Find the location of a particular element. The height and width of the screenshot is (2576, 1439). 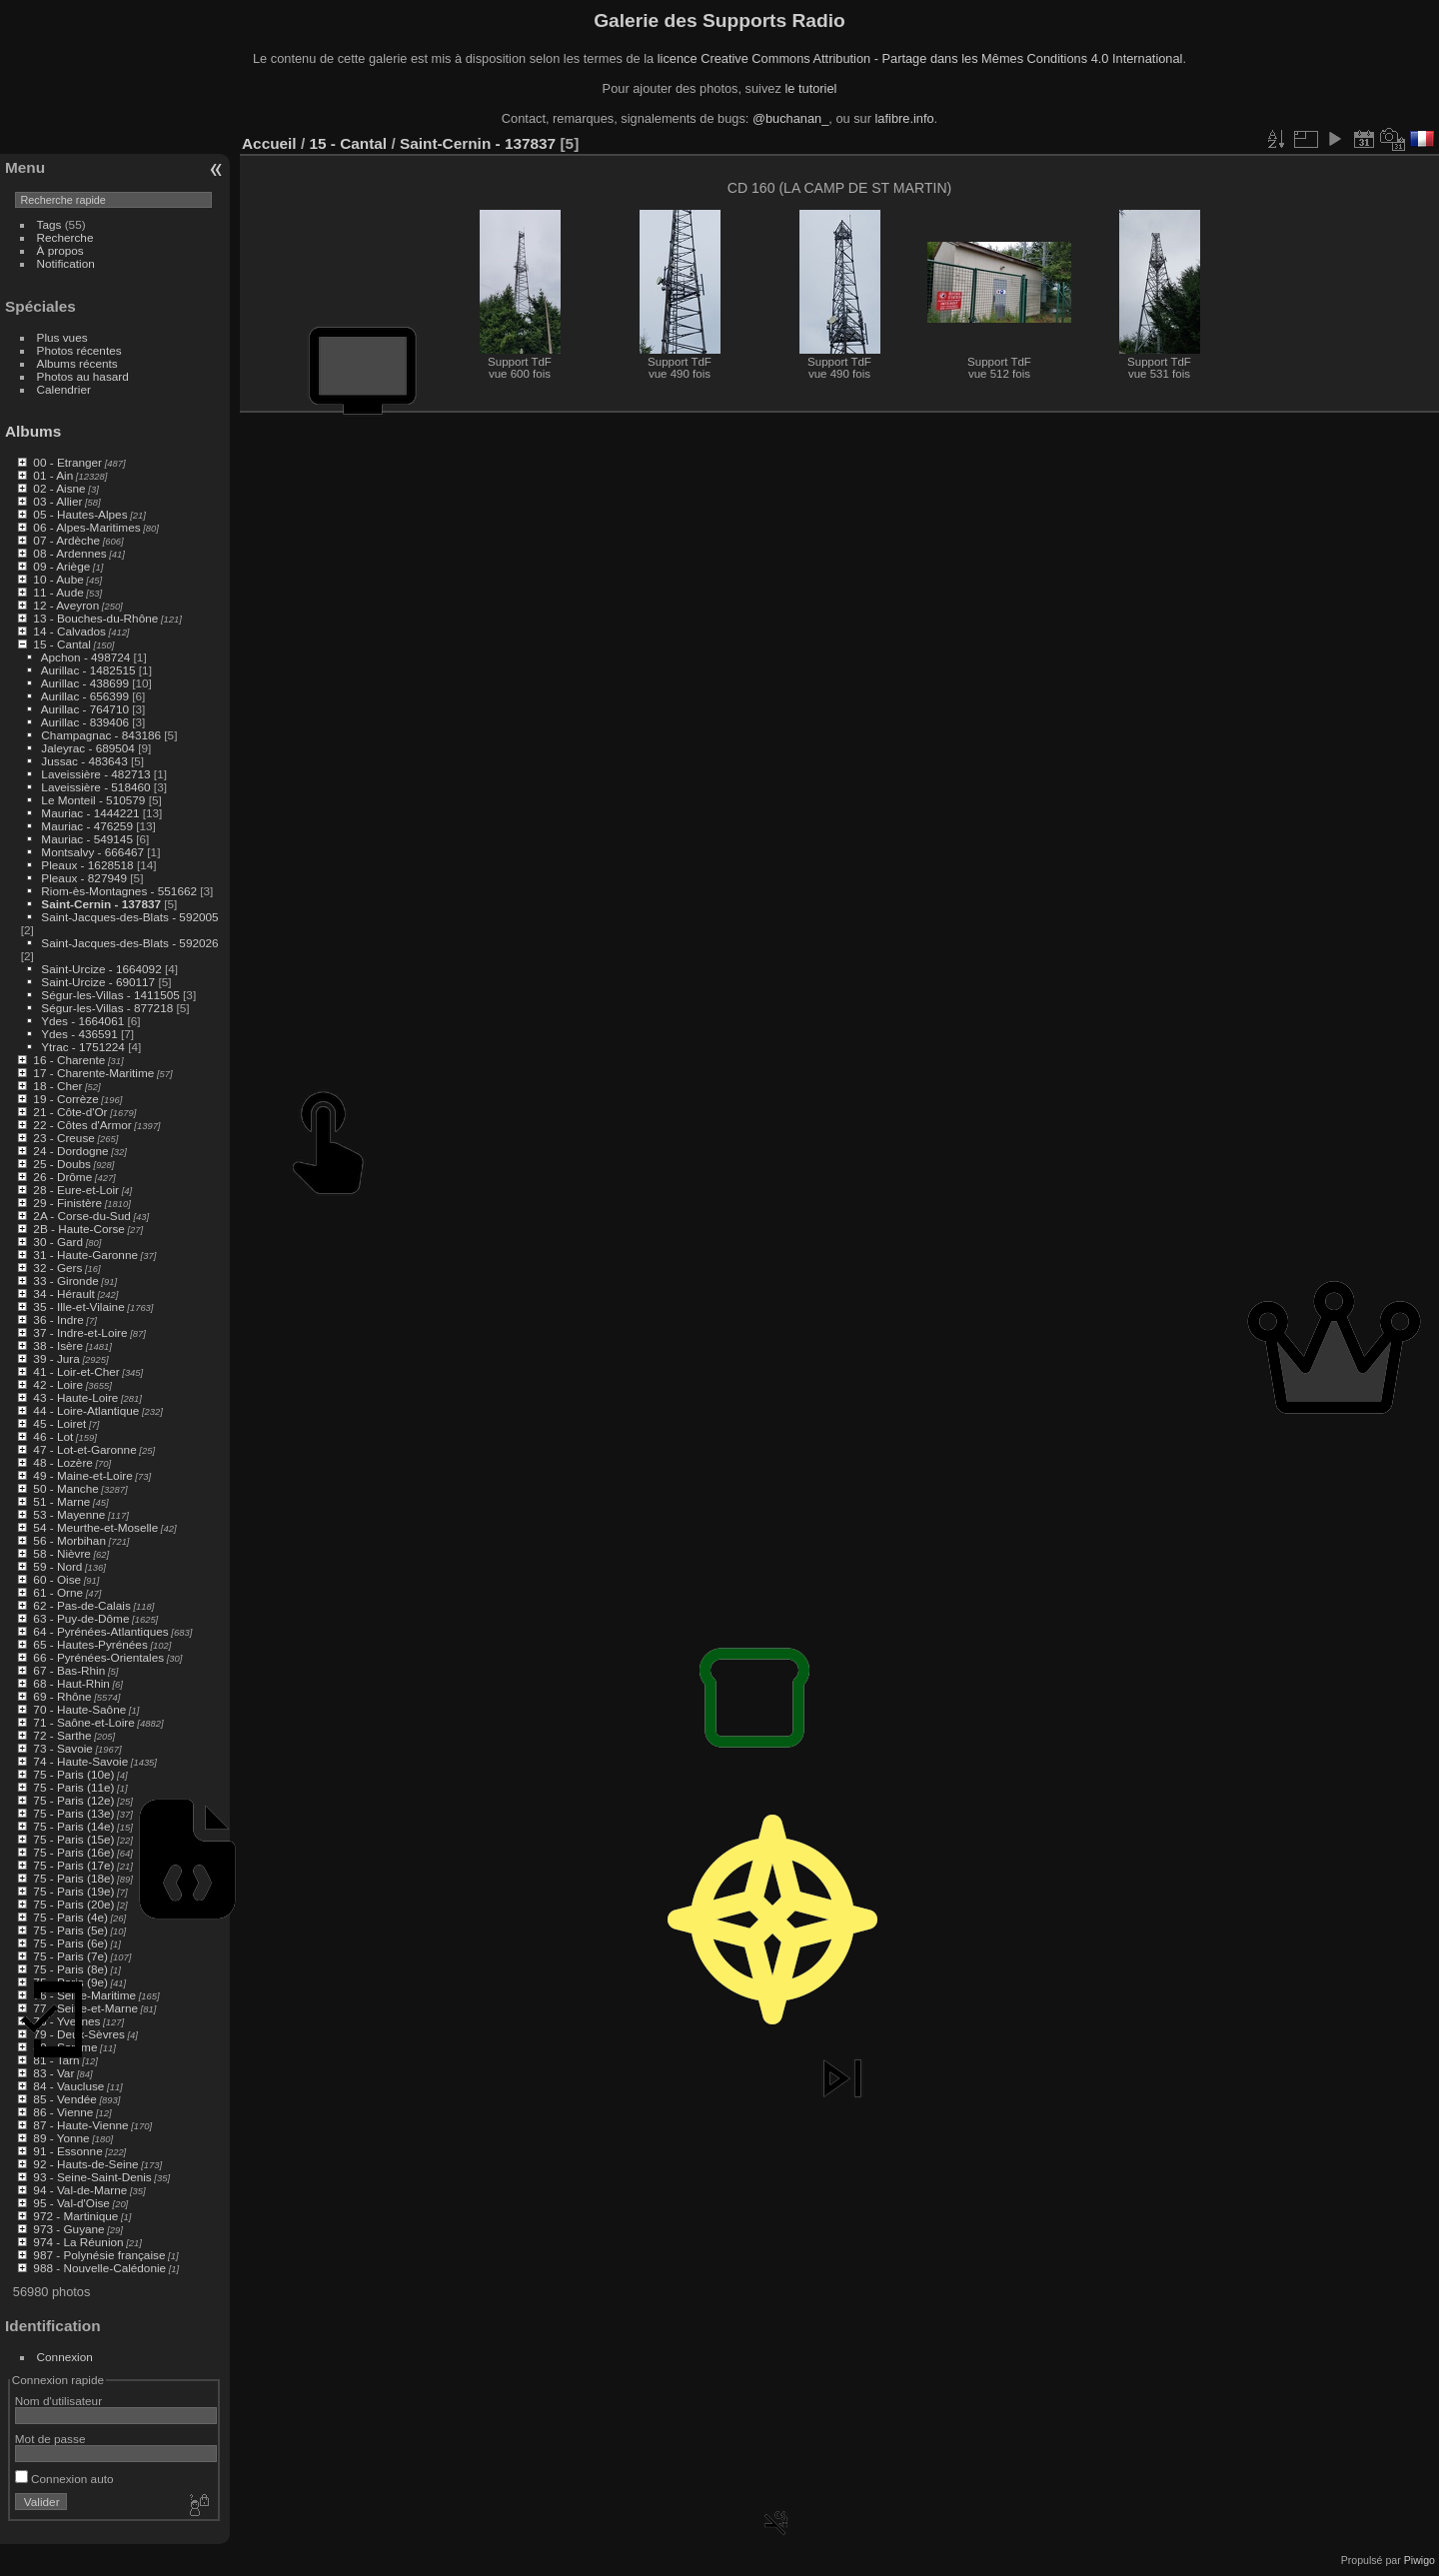

access tv or display settings is located at coordinates (363, 371).